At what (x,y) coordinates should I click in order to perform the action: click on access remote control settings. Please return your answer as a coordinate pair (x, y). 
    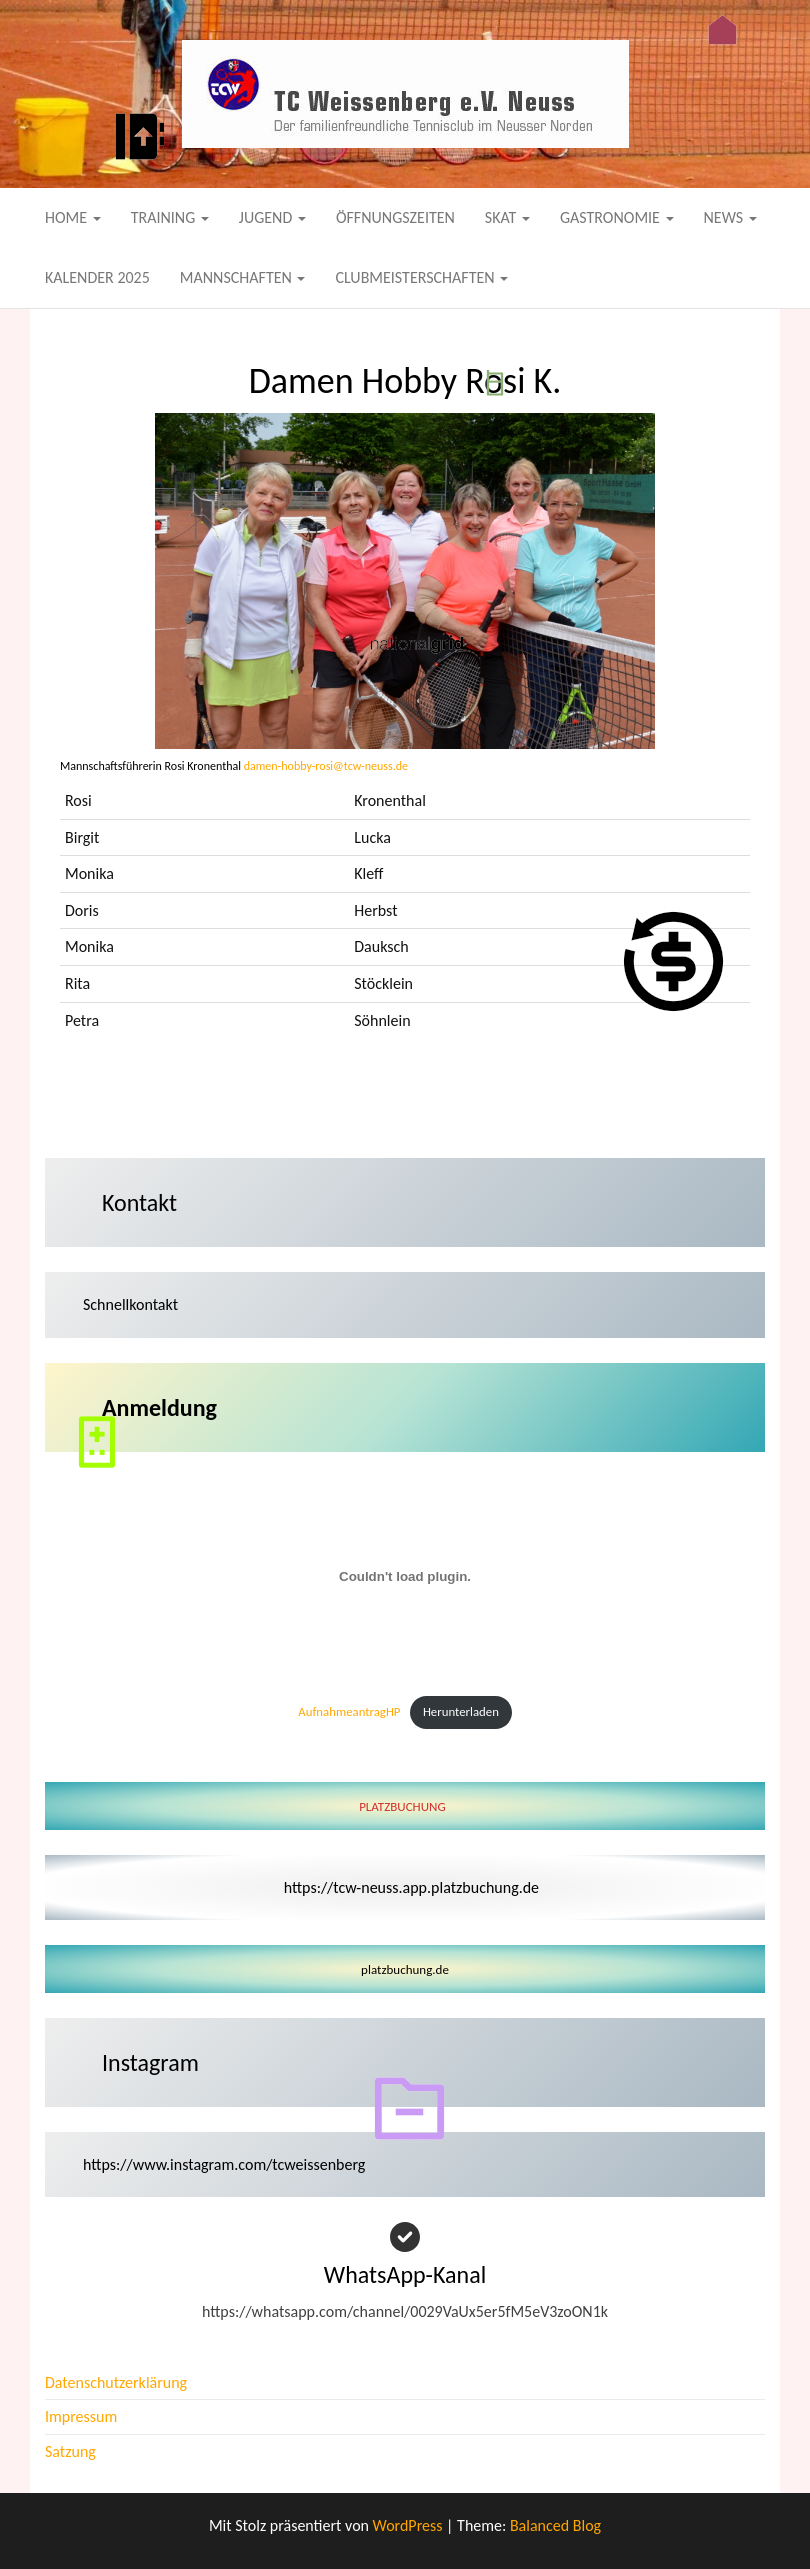
    Looking at the image, I should click on (97, 1442).